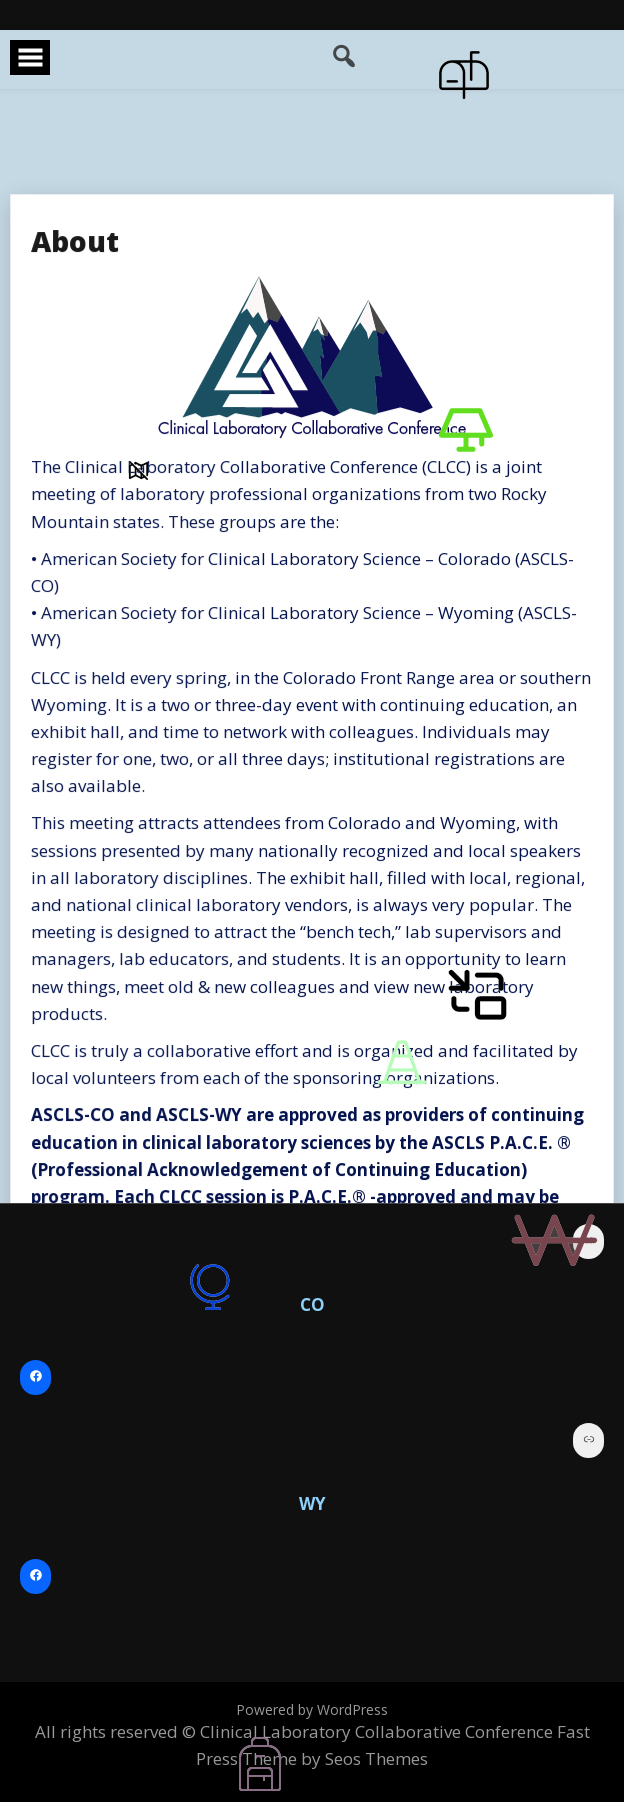 Image resolution: width=624 pixels, height=1802 pixels. I want to click on indicates an area under construction or maintenance, so click(402, 1063).